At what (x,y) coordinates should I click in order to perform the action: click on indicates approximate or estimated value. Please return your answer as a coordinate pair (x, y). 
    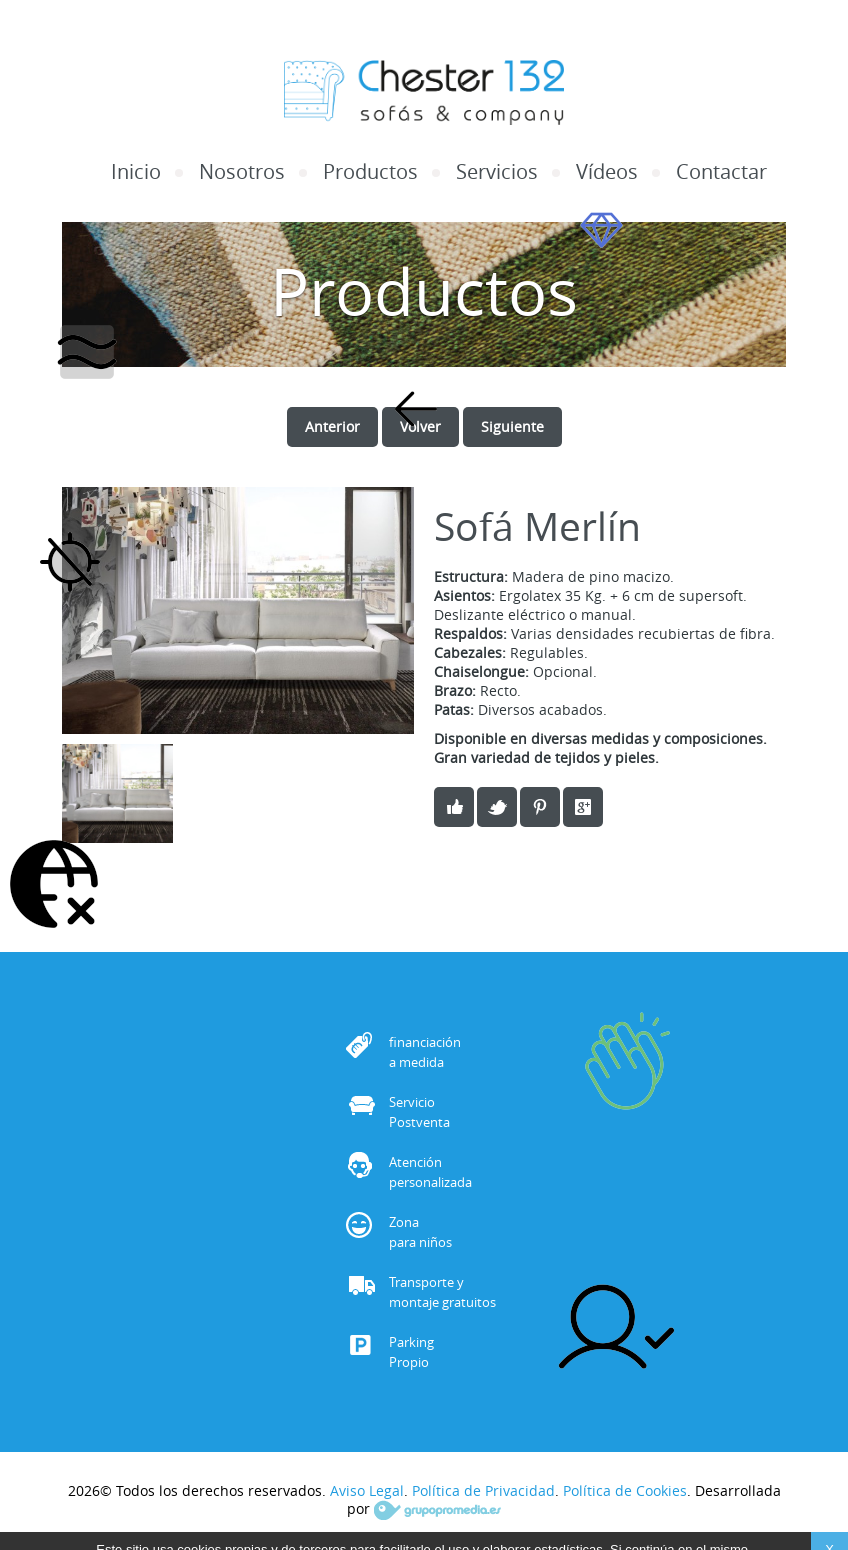
    Looking at the image, I should click on (87, 352).